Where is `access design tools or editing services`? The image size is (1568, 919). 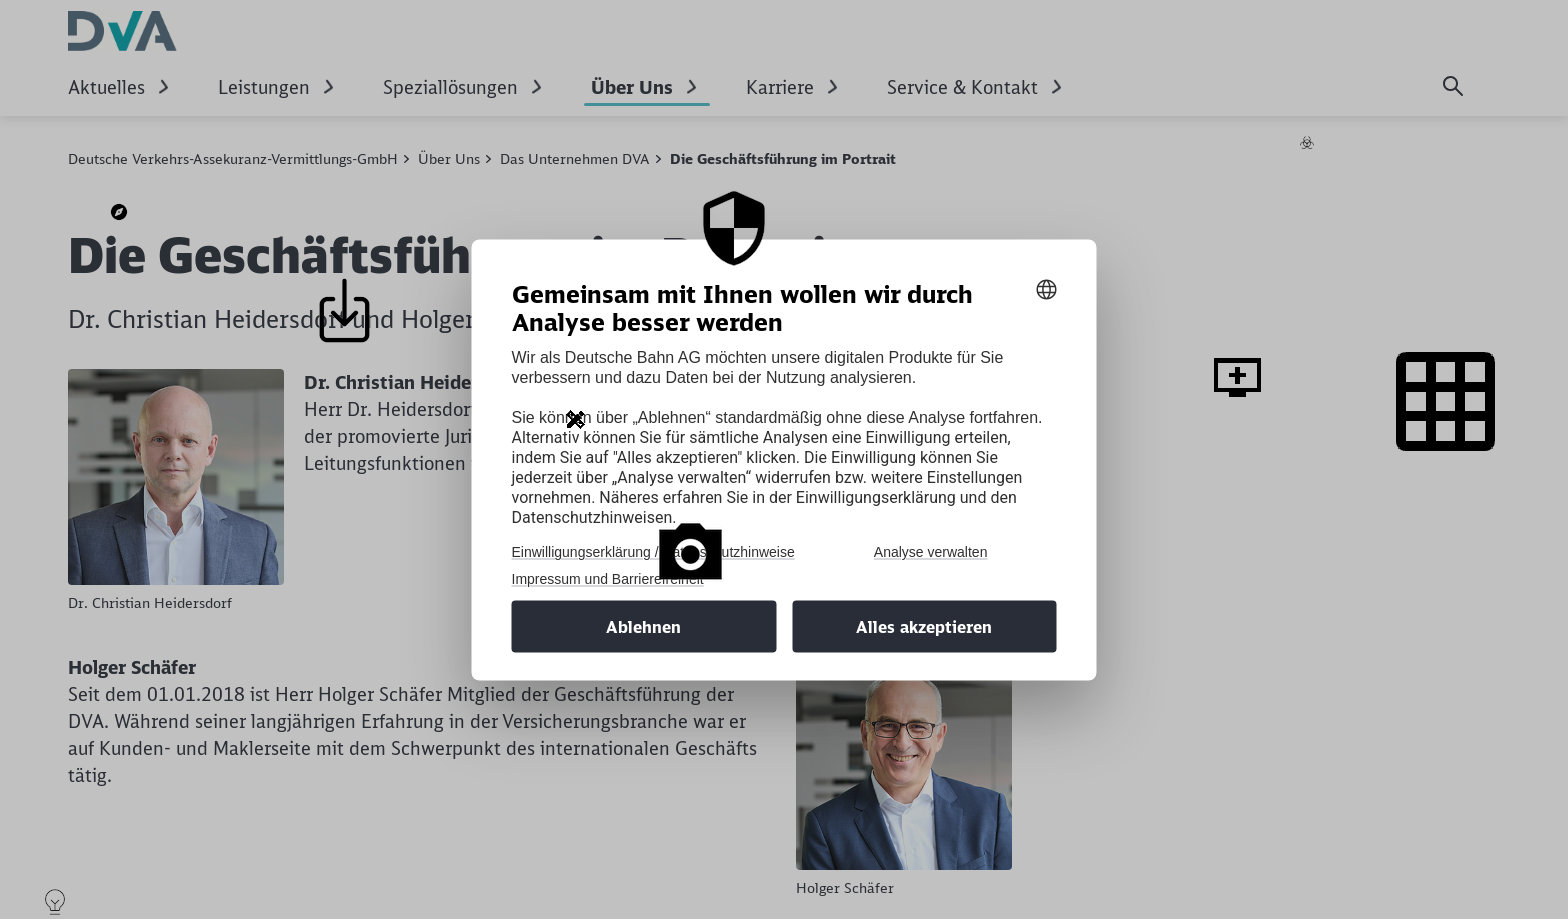 access design tools or editing services is located at coordinates (575, 419).